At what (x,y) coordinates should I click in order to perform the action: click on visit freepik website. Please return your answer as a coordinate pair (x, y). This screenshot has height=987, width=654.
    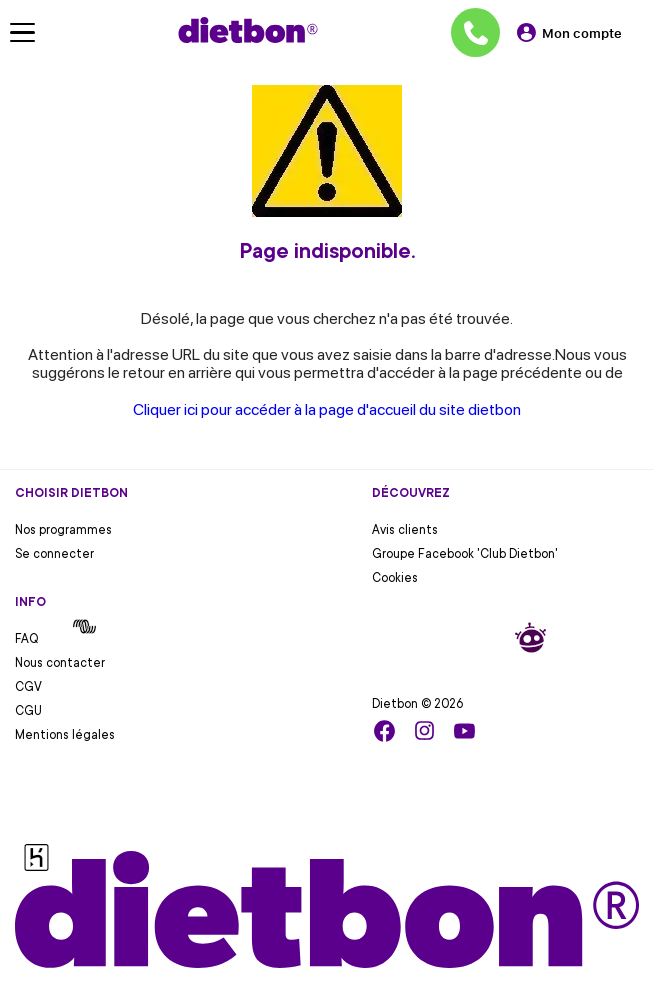
    Looking at the image, I should click on (530, 637).